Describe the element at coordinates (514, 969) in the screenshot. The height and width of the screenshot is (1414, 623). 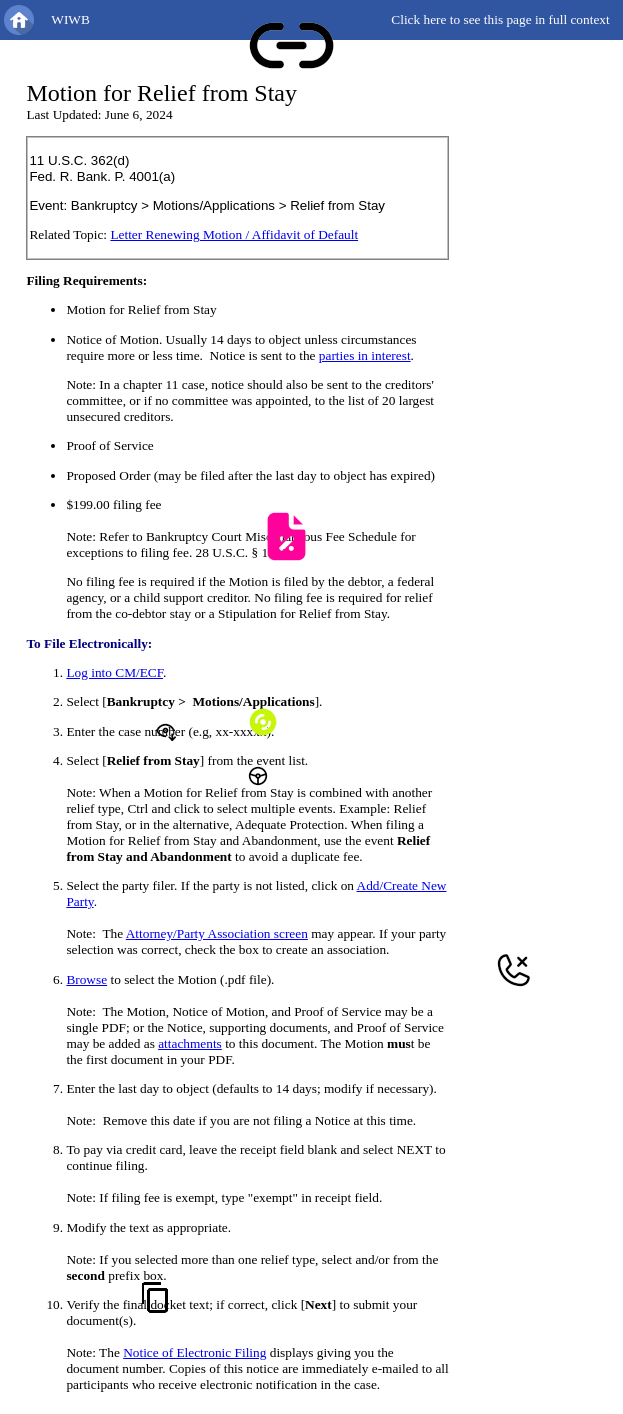
I see `end or decline a phone call` at that location.